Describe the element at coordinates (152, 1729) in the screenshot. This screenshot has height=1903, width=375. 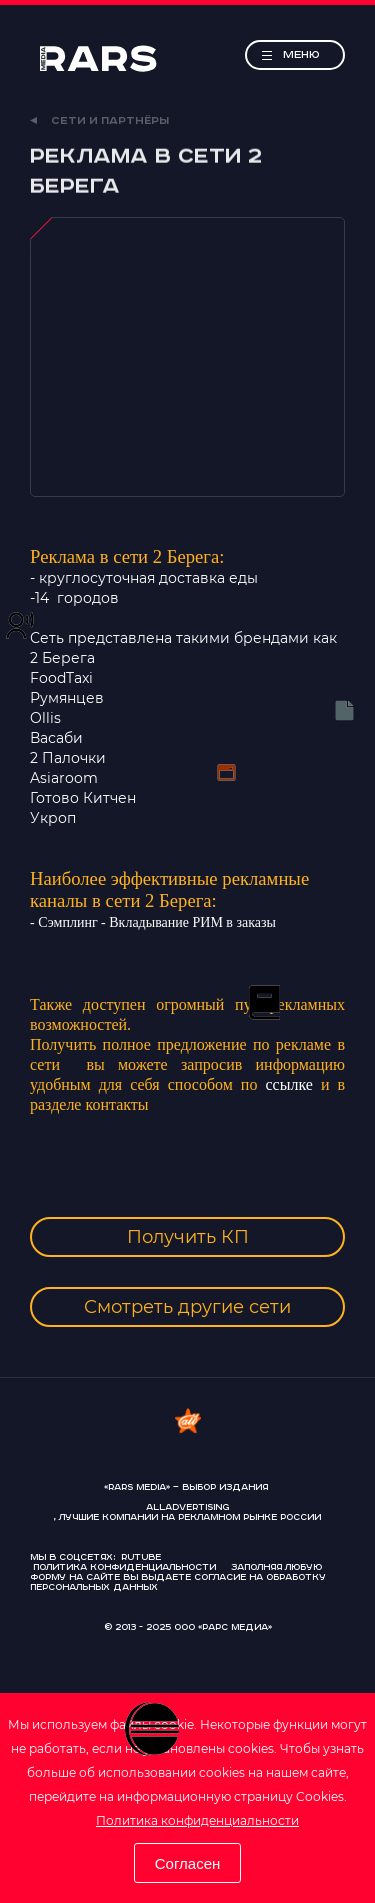
I see `open Eclipse IDE application` at that location.